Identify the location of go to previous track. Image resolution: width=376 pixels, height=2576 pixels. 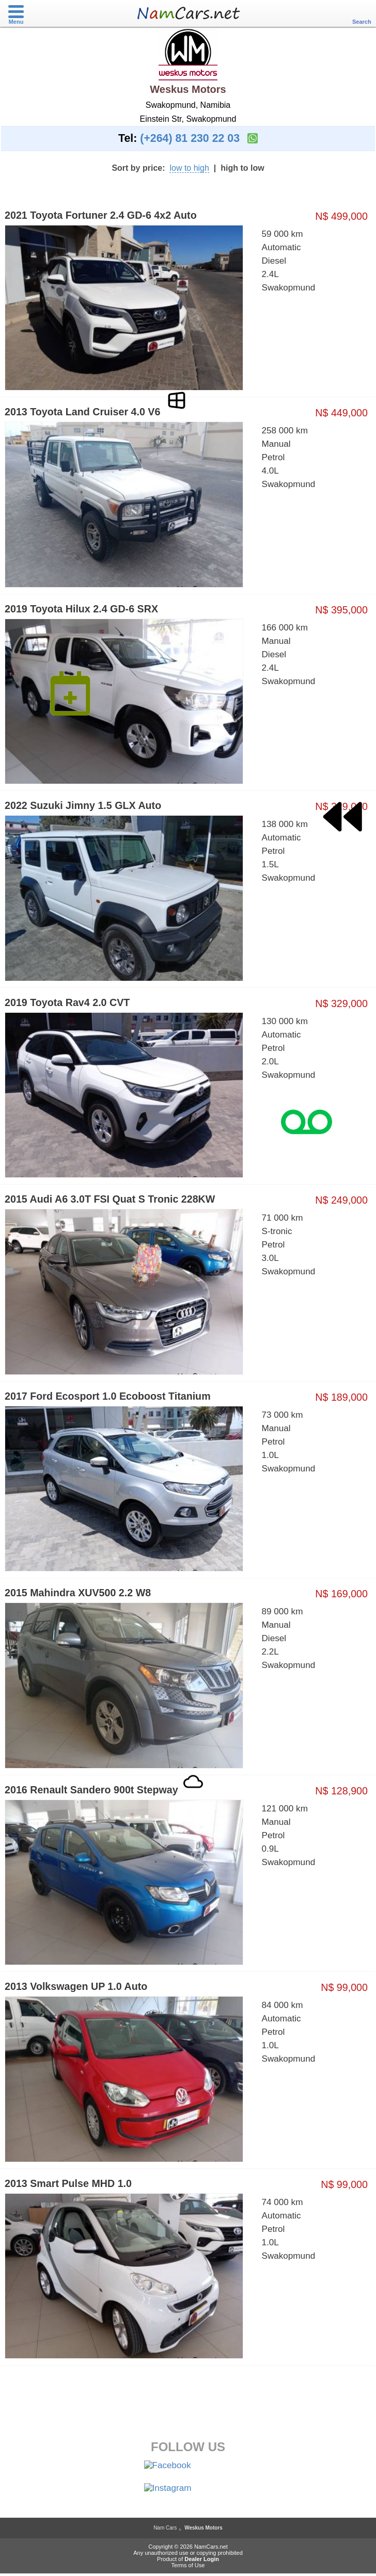
(343, 817).